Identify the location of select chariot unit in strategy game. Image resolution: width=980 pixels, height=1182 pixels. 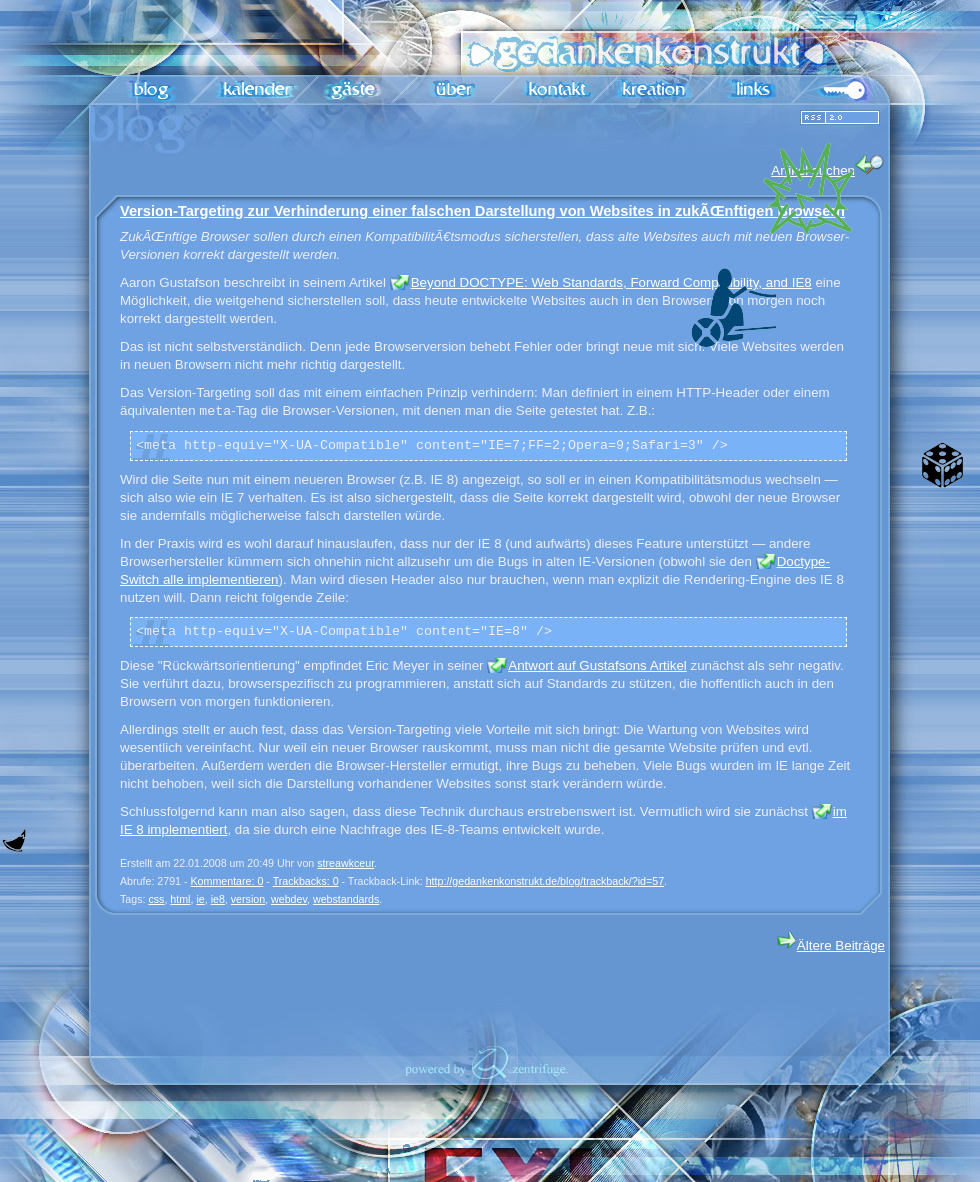
(733, 305).